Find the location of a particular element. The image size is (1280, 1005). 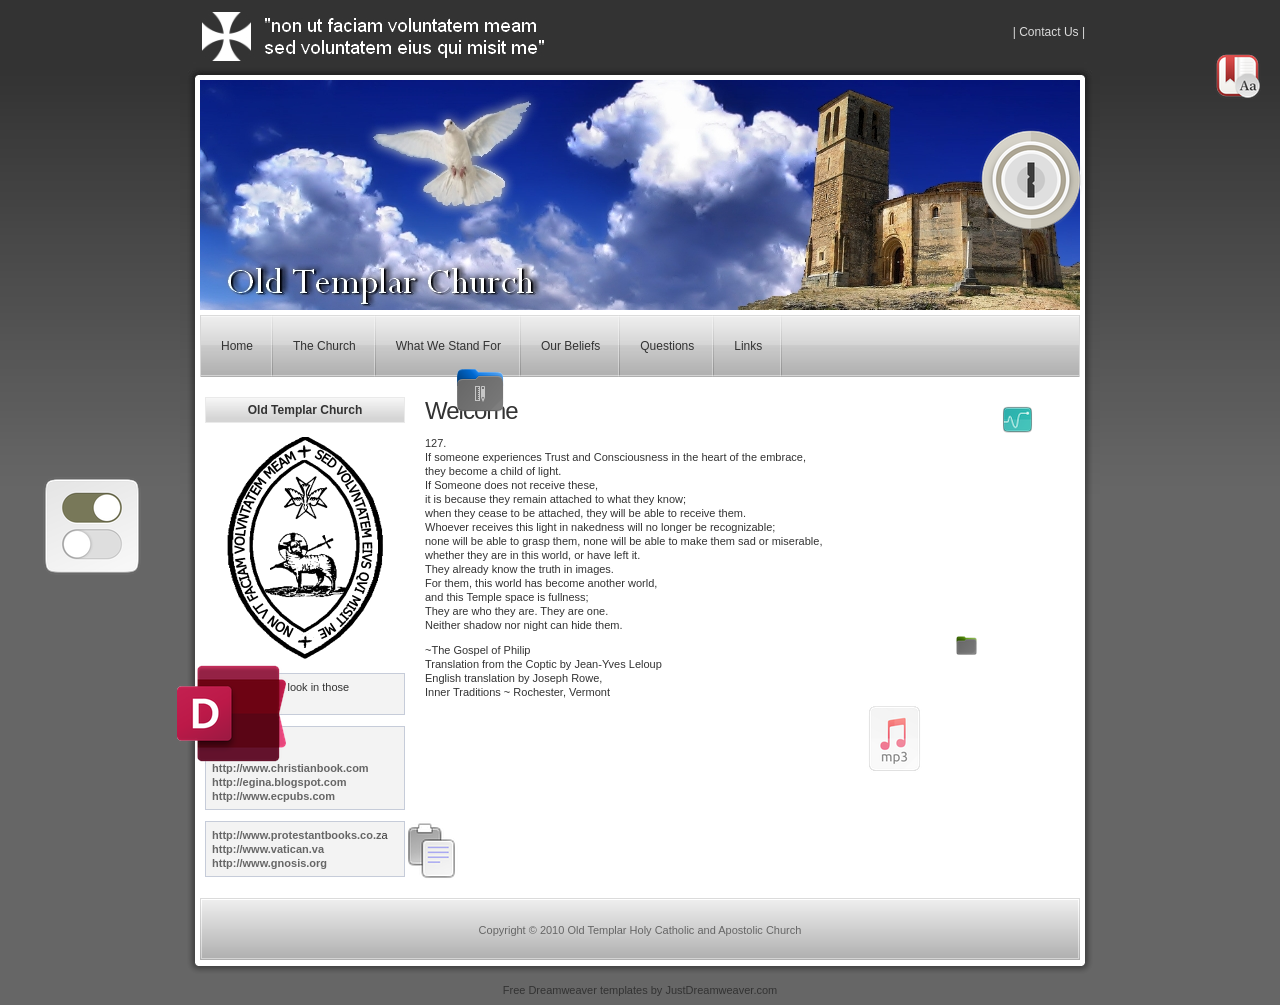

paste copied content from clipboard is located at coordinates (431, 850).